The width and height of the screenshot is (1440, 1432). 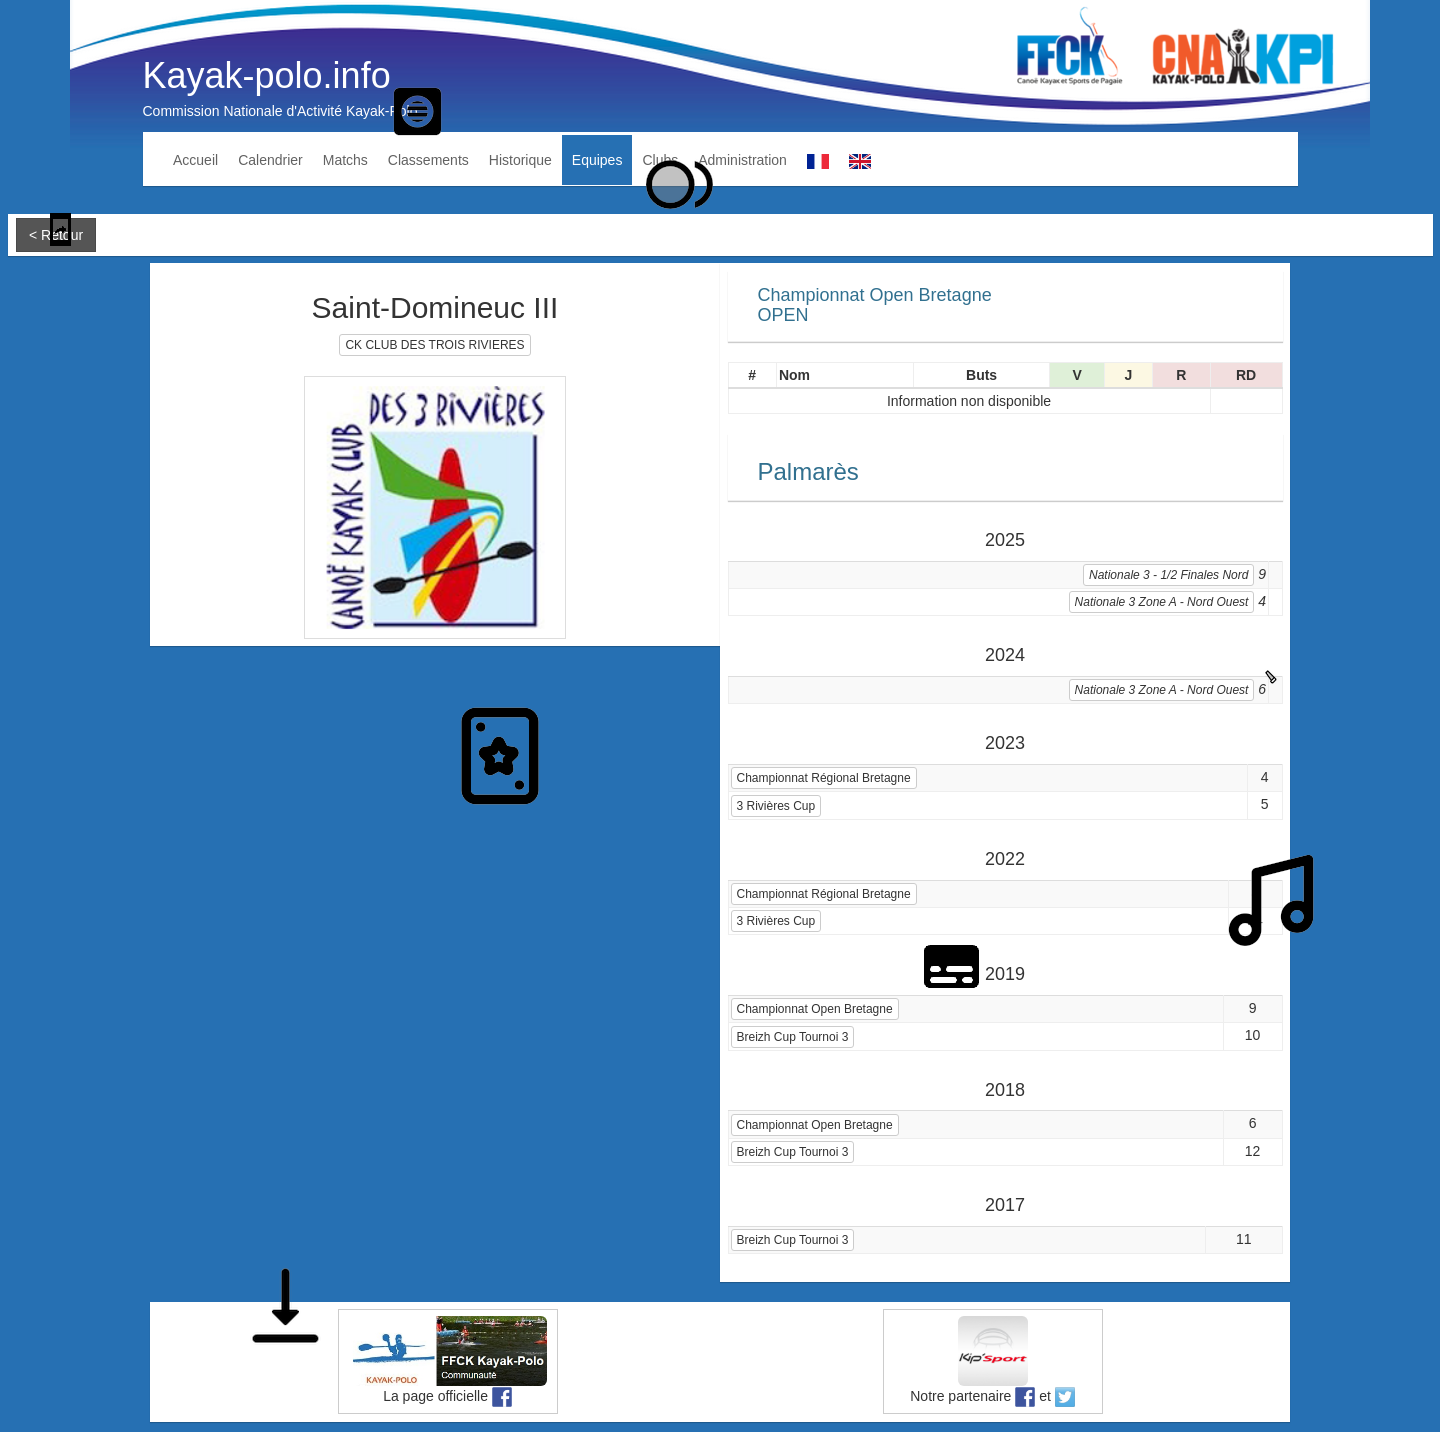 What do you see at coordinates (951, 966) in the screenshot?
I see `enable subtitles or closed captions` at bounding box center [951, 966].